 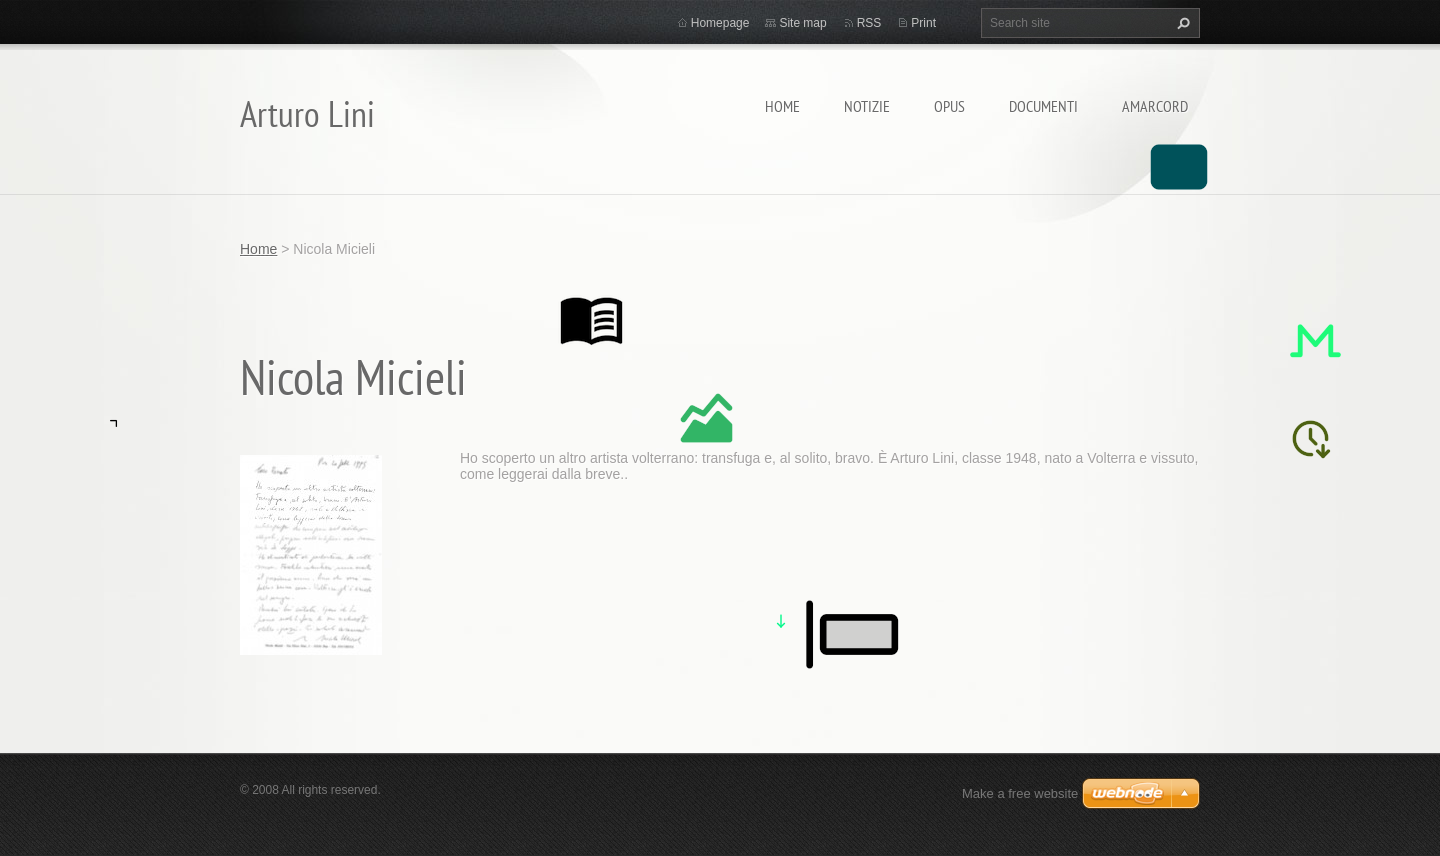 What do you see at coordinates (1310, 438) in the screenshot?
I see `download or export time/schedule data` at bounding box center [1310, 438].